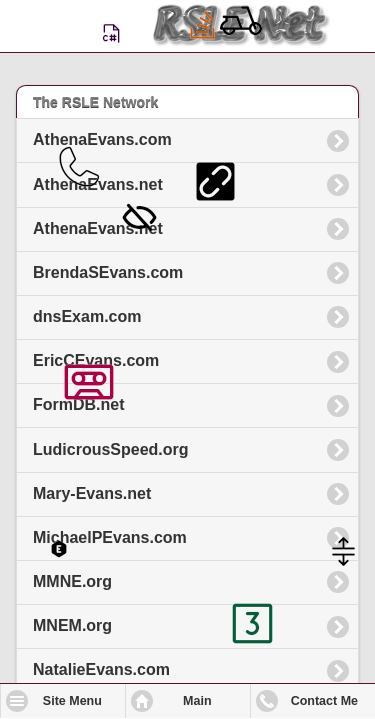  I want to click on select option three from a list, so click(252, 623).